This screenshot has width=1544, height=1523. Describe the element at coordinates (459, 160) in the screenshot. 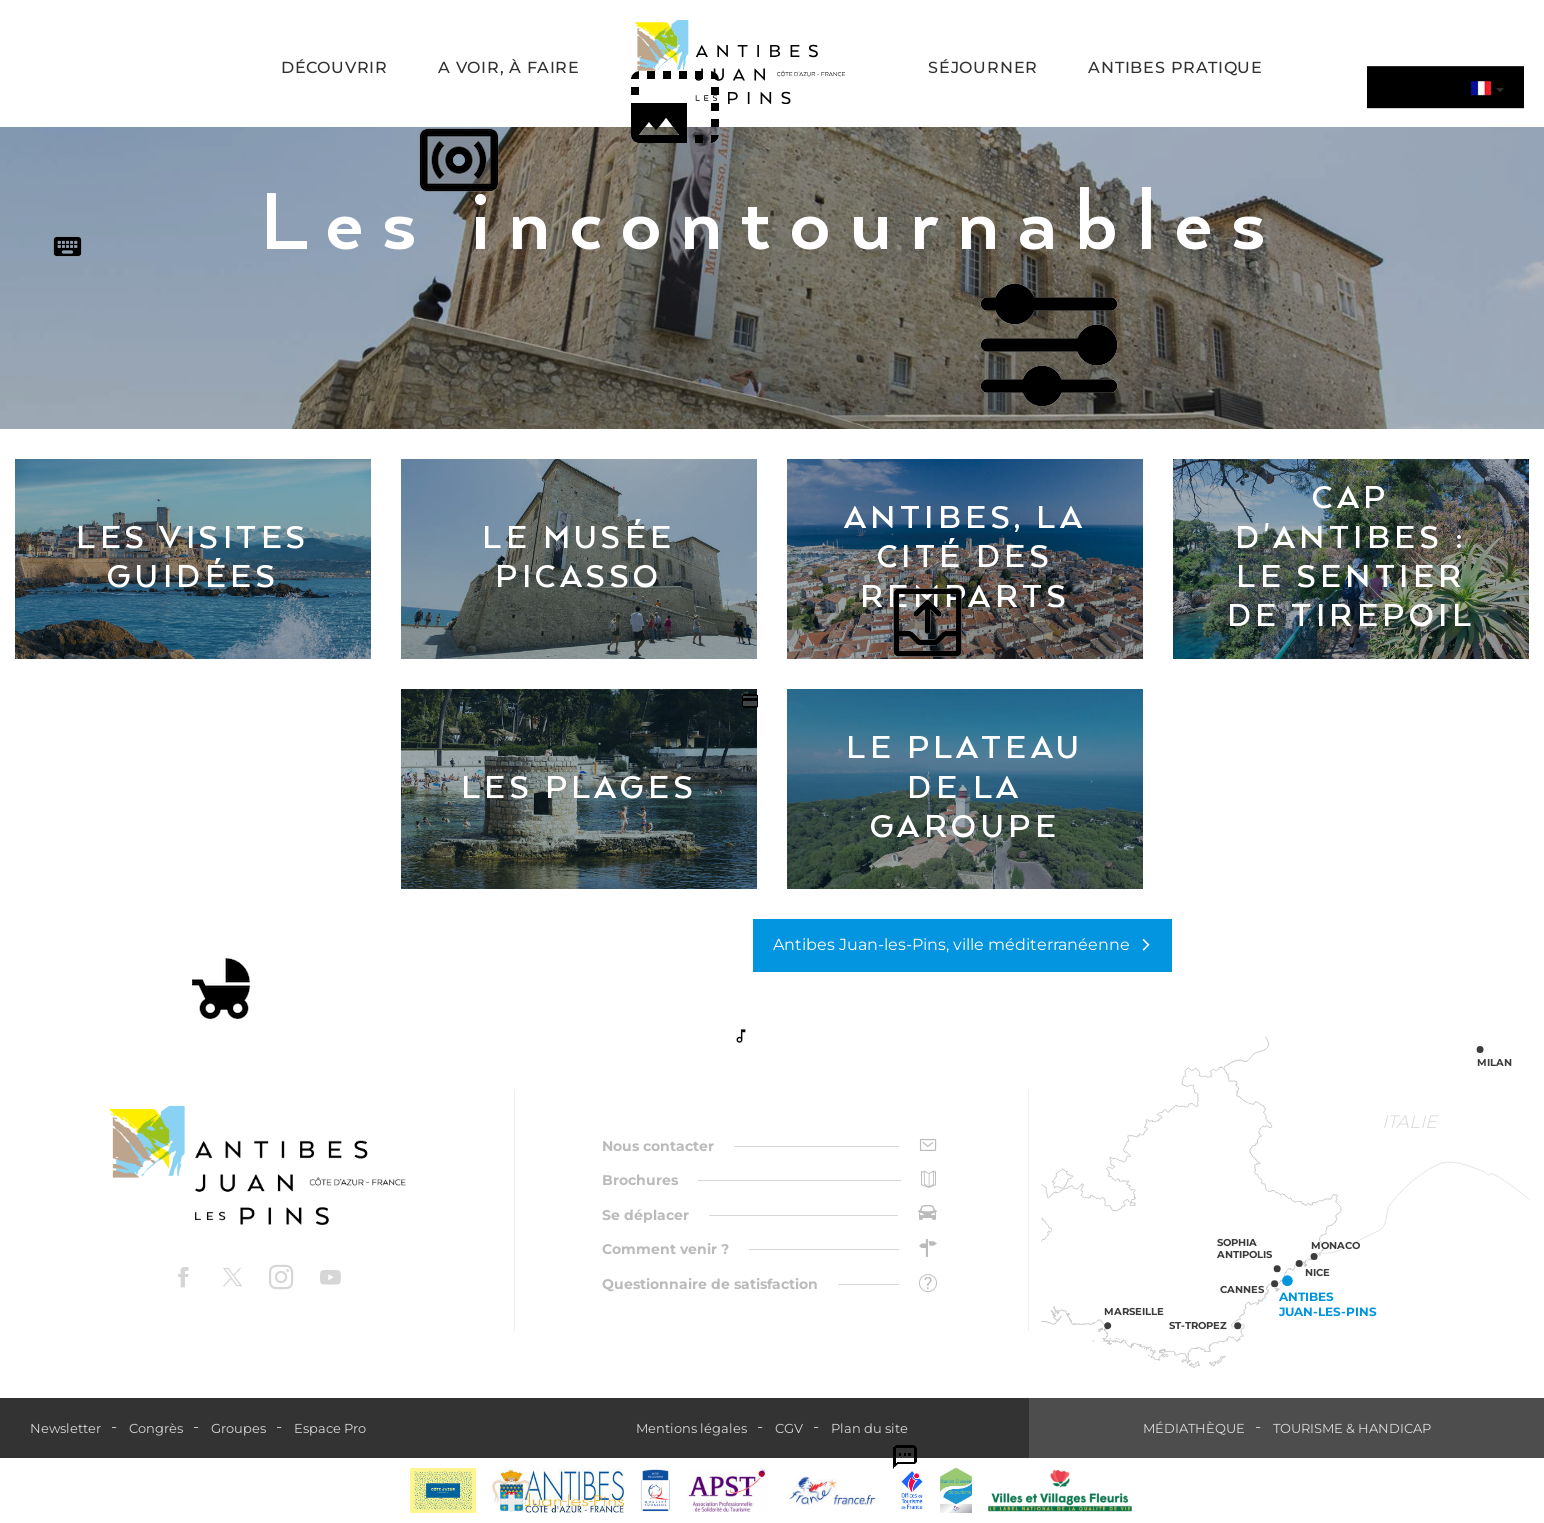

I see `enable surround sound audio output` at that location.